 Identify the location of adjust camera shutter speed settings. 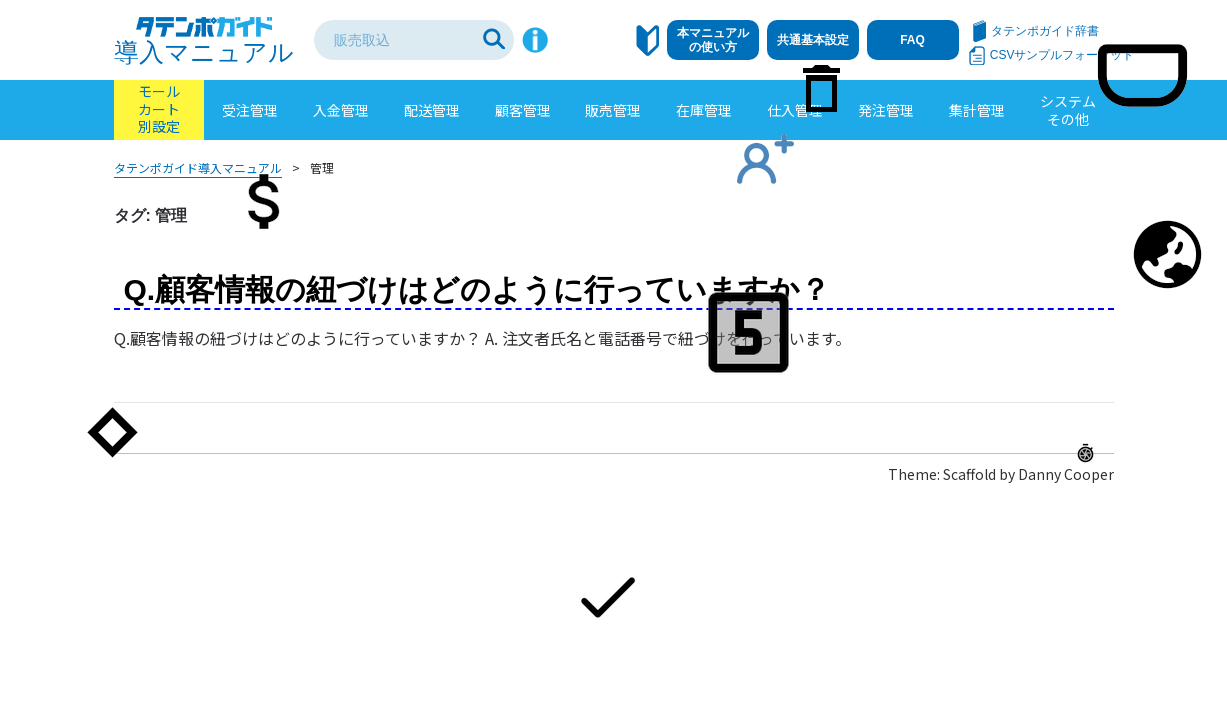
(1085, 453).